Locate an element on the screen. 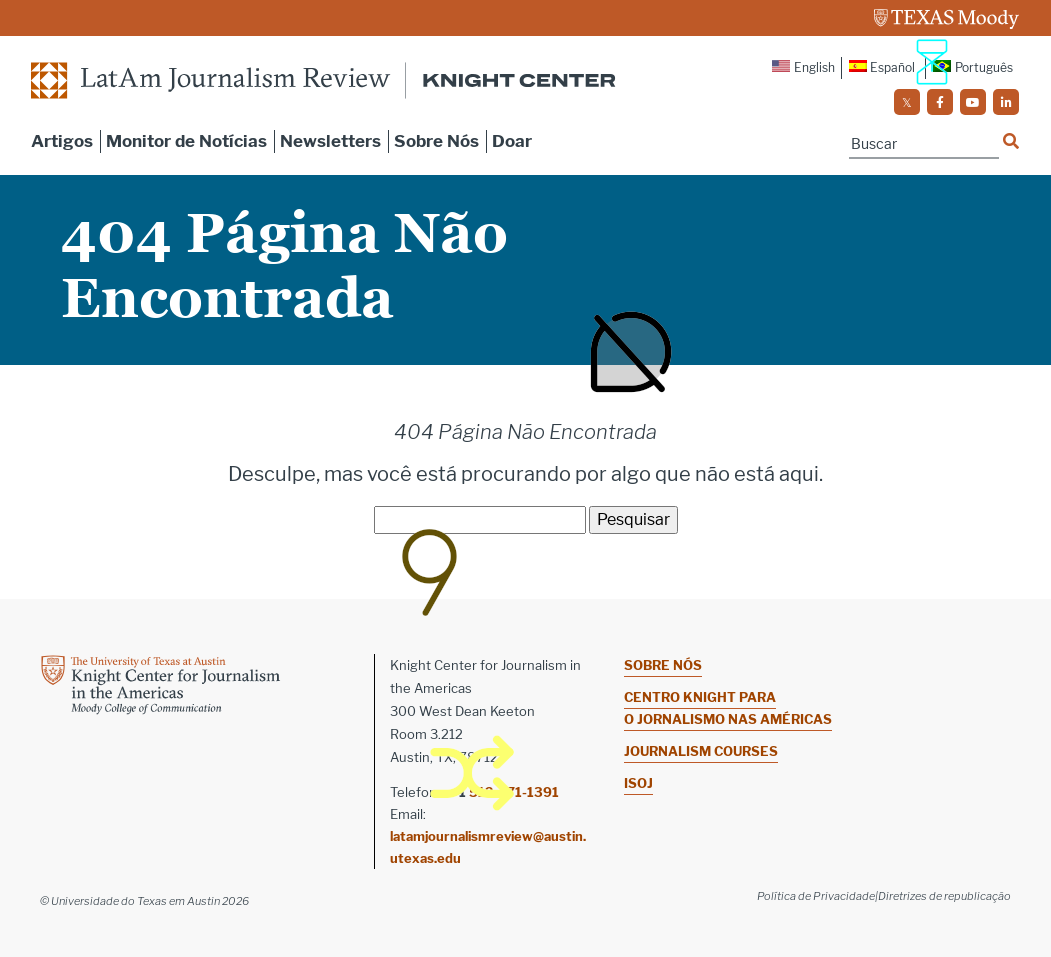 The width and height of the screenshot is (1051, 957). indicates a process is in progress is located at coordinates (932, 62).